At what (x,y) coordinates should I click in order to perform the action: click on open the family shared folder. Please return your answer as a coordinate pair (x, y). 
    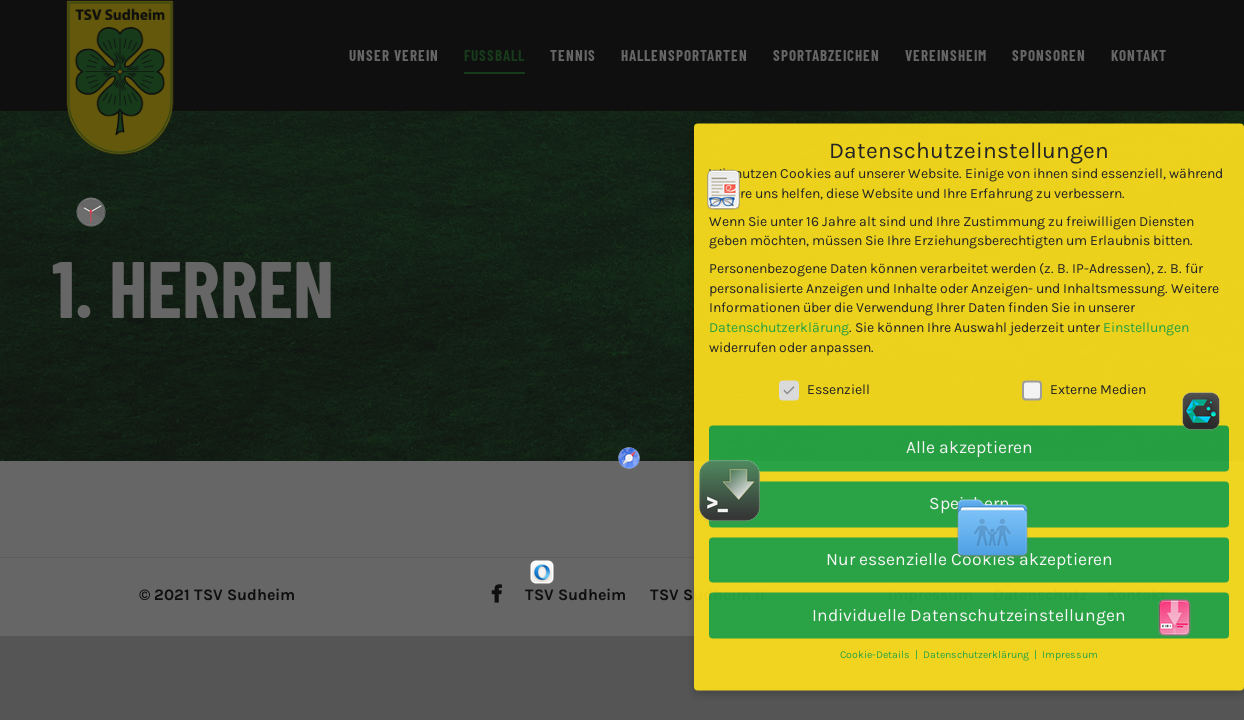
    Looking at the image, I should click on (992, 527).